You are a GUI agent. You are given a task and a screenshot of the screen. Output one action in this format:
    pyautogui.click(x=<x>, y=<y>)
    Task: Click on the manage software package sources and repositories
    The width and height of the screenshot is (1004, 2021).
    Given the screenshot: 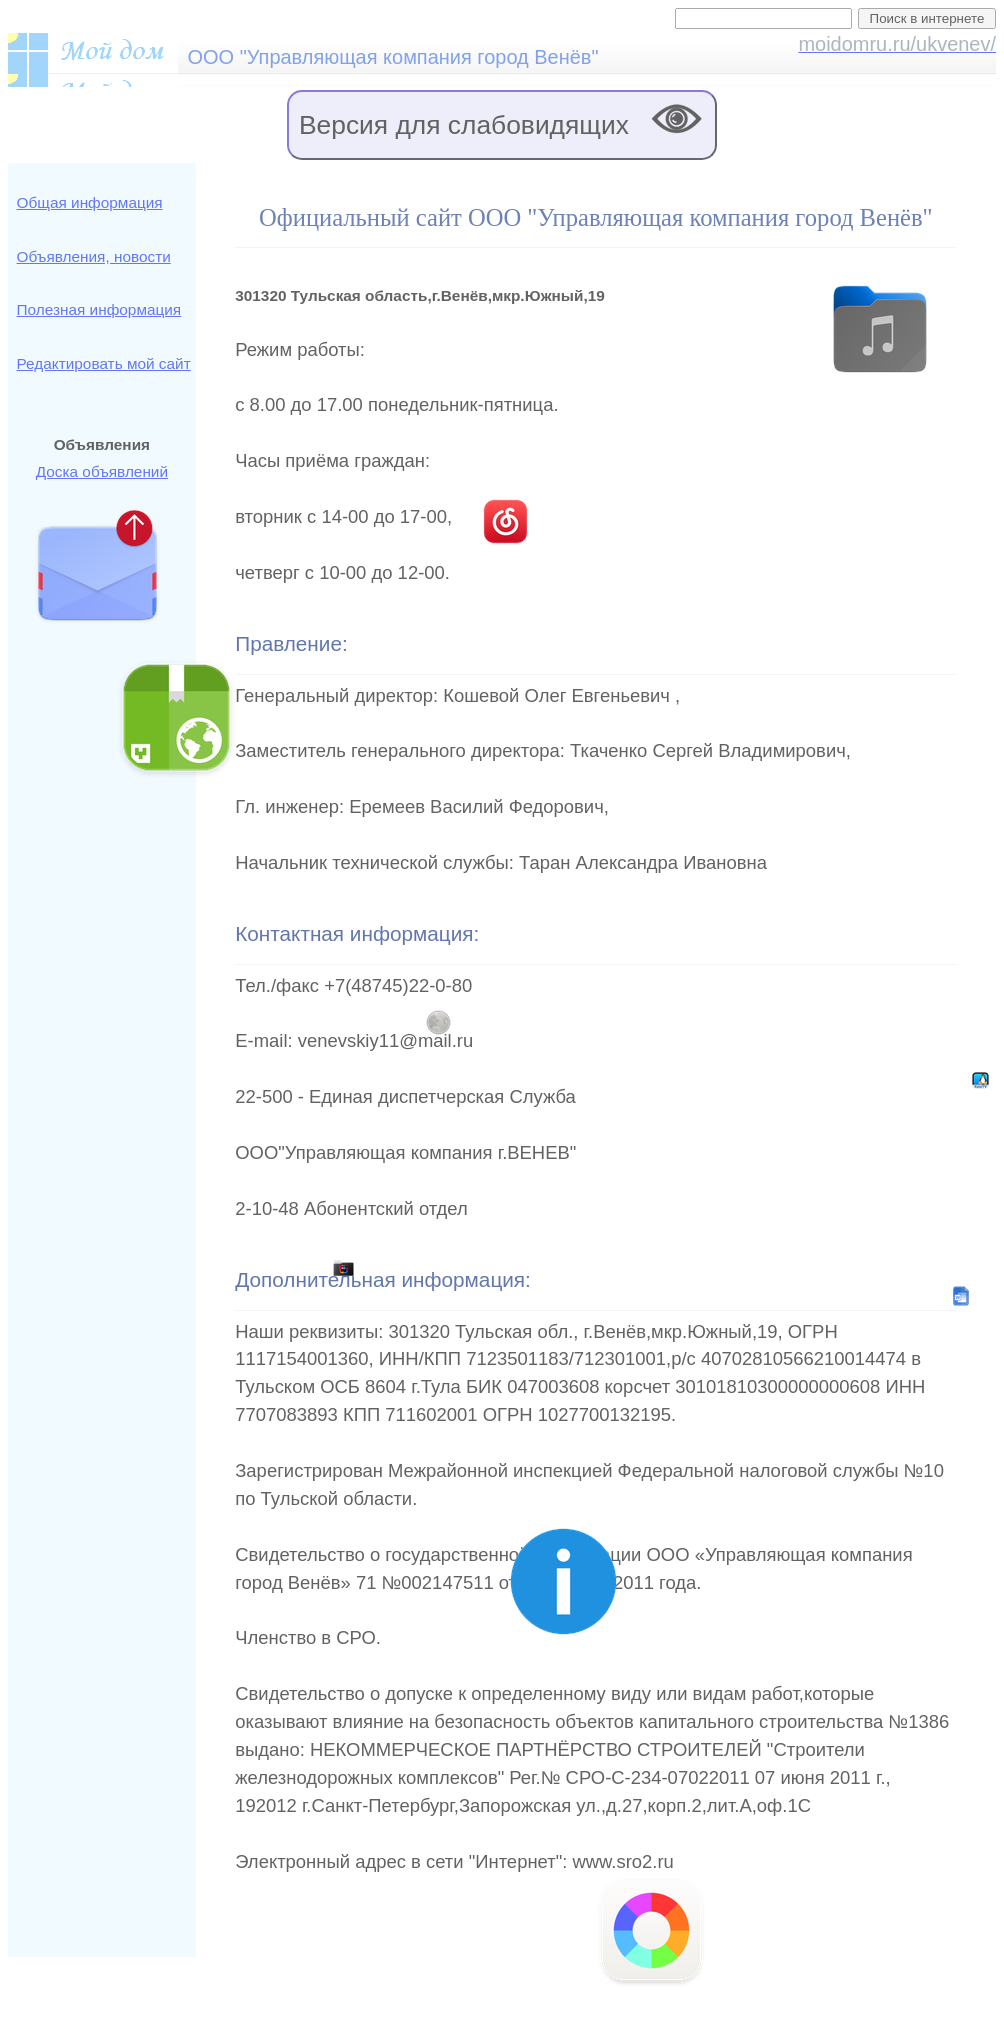 What is the action you would take?
    pyautogui.click(x=176, y=719)
    